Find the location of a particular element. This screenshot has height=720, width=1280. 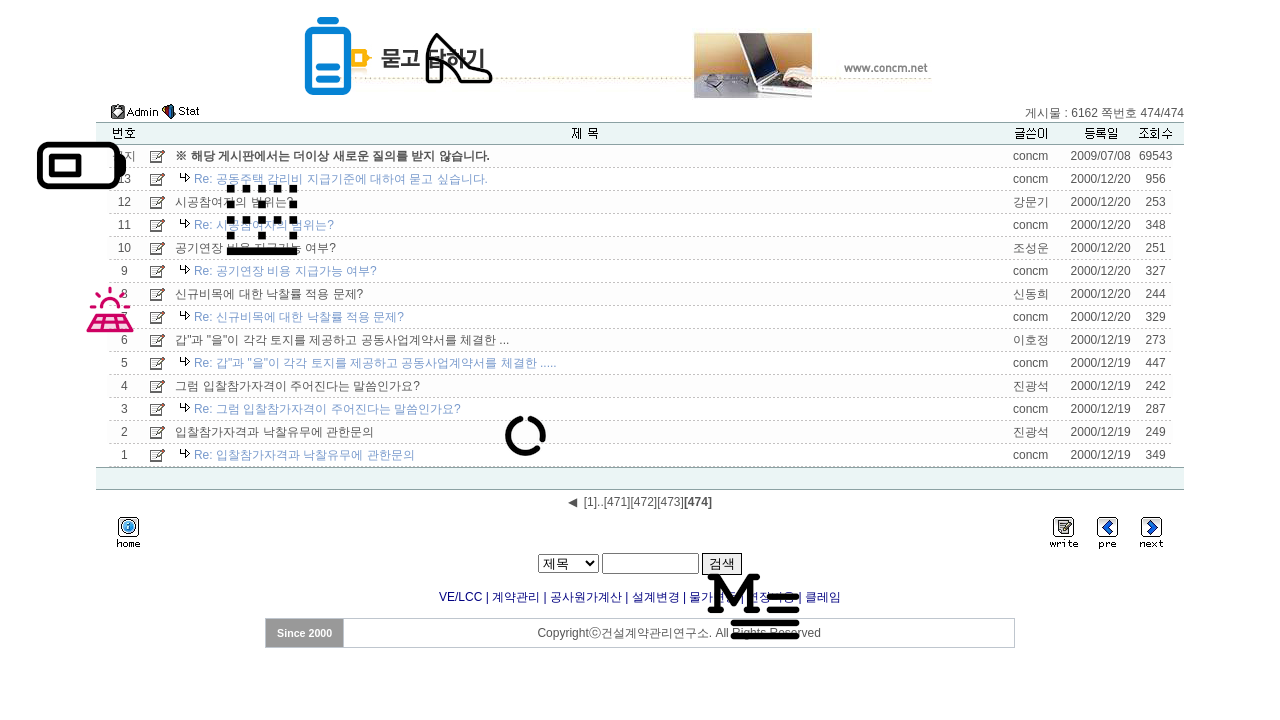

open article on Medium is located at coordinates (753, 606).